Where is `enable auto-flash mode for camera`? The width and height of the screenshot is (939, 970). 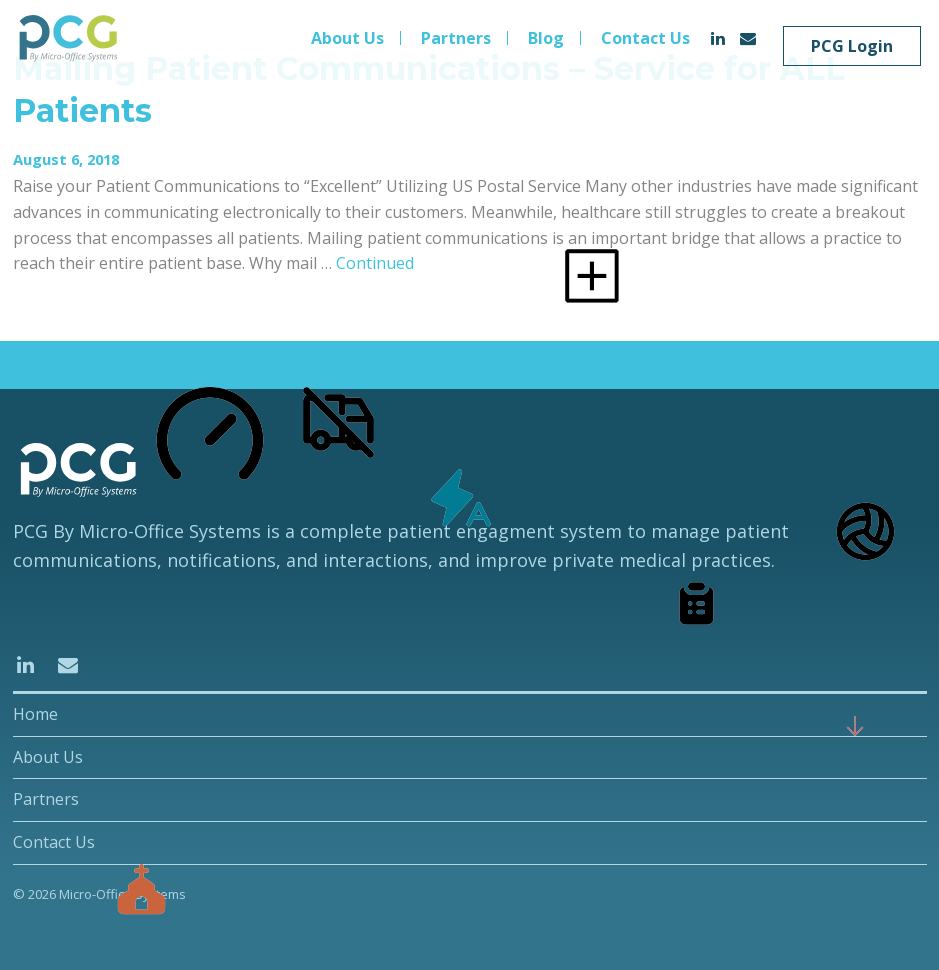
enable auto-flash mode for camera is located at coordinates (460, 500).